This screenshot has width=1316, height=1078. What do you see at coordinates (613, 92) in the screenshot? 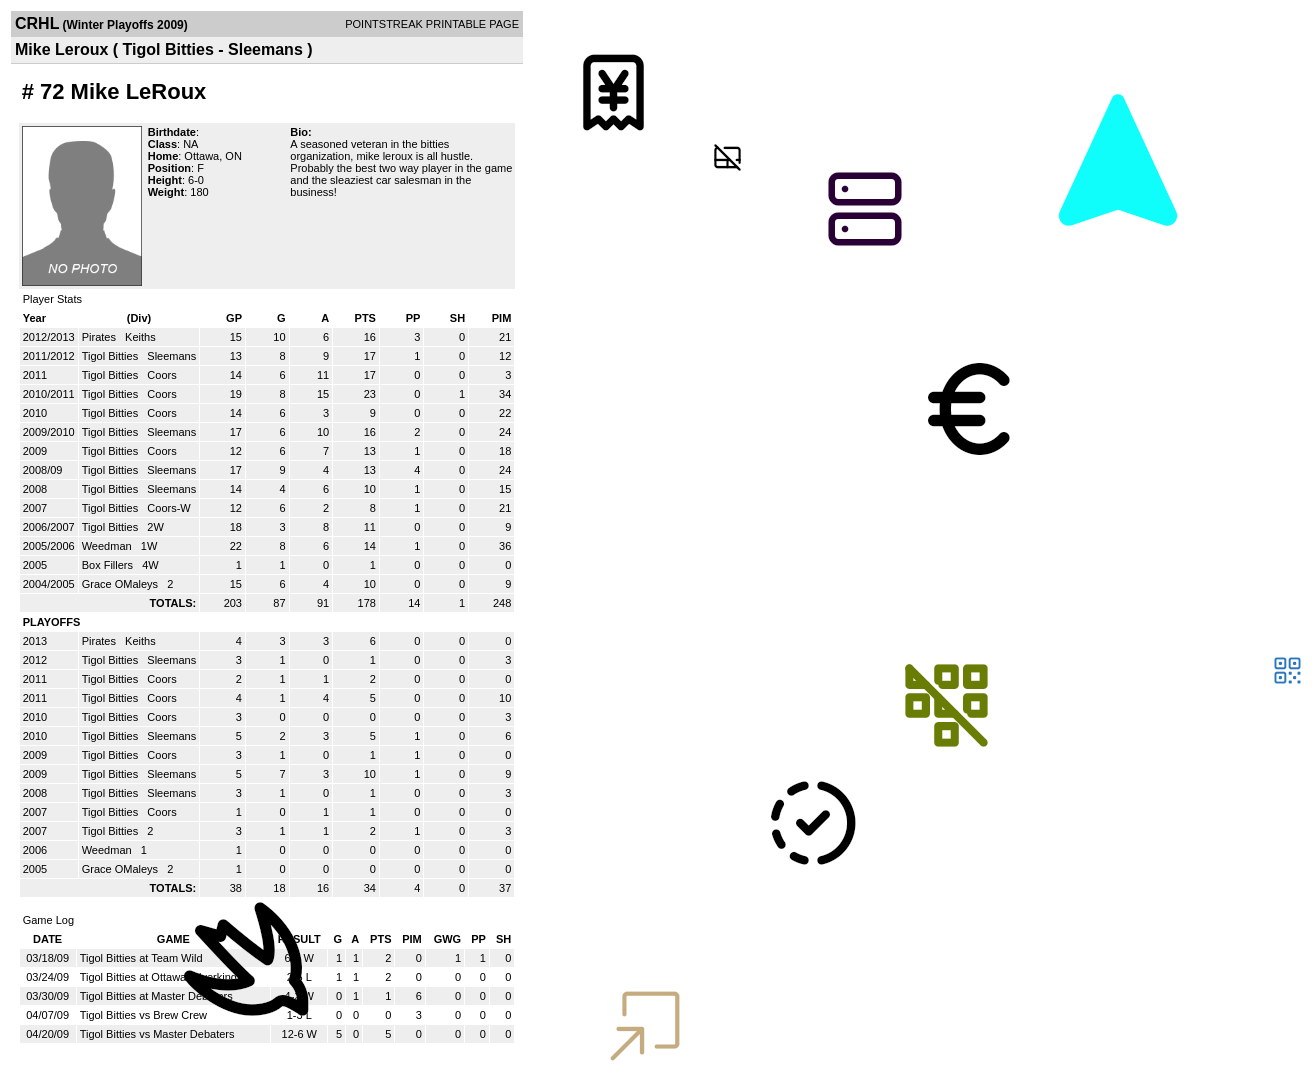
I see `view yen transaction receipt` at bounding box center [613, 92].